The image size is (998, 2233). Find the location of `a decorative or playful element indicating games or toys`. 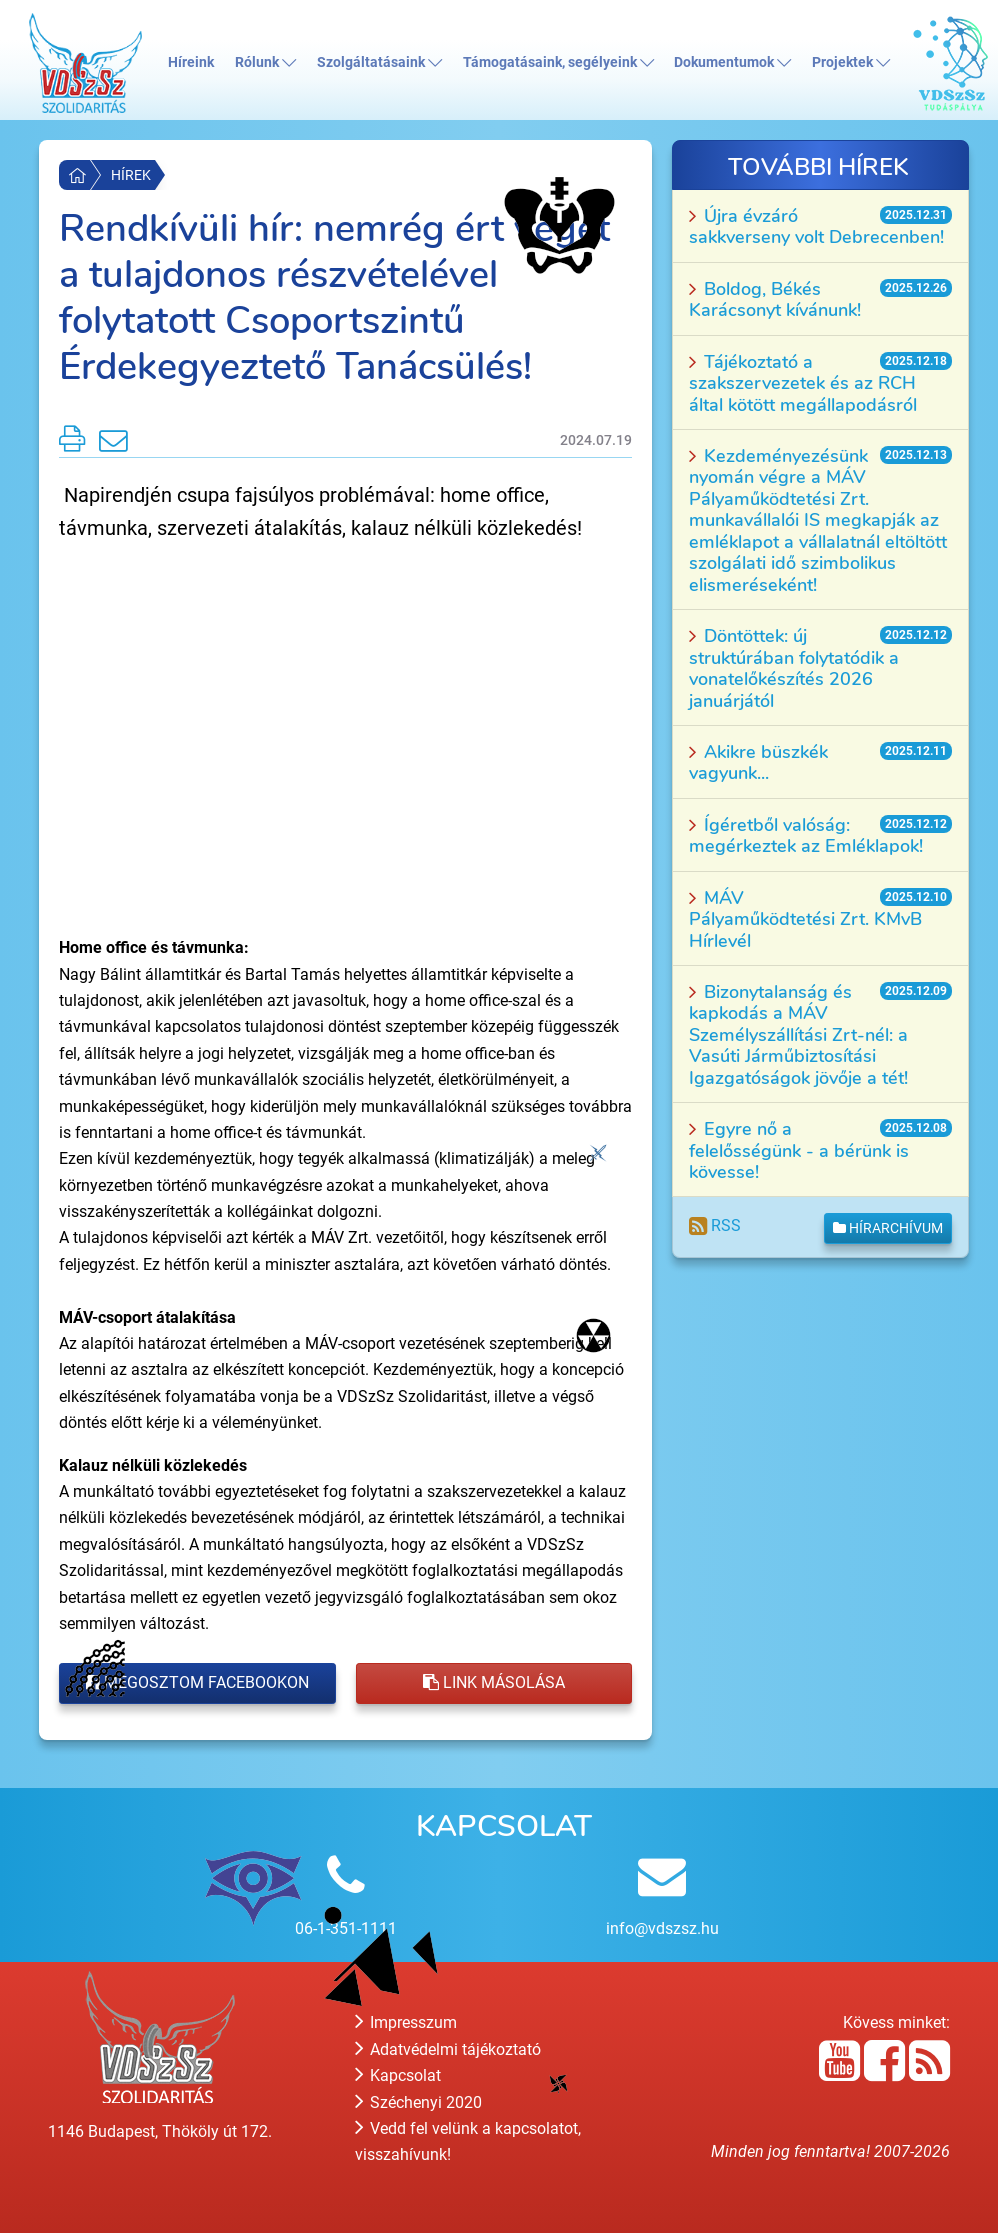

a decorative or playful element indicating games or toys is located at coordinates (558, 2083).